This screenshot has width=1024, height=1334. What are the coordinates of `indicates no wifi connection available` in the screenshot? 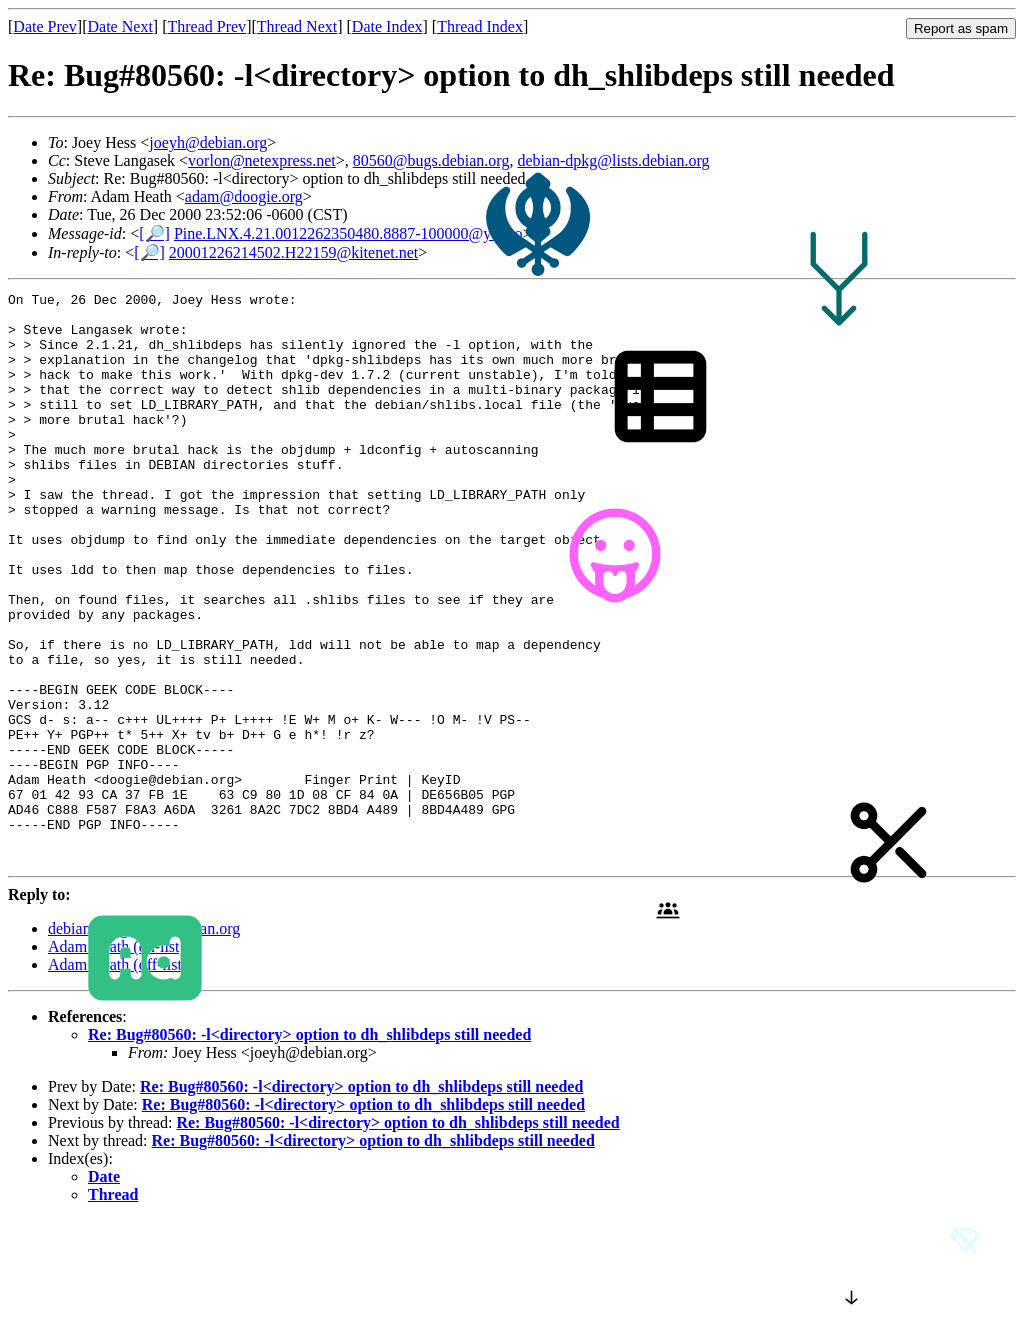 It's located at (965, 1240).